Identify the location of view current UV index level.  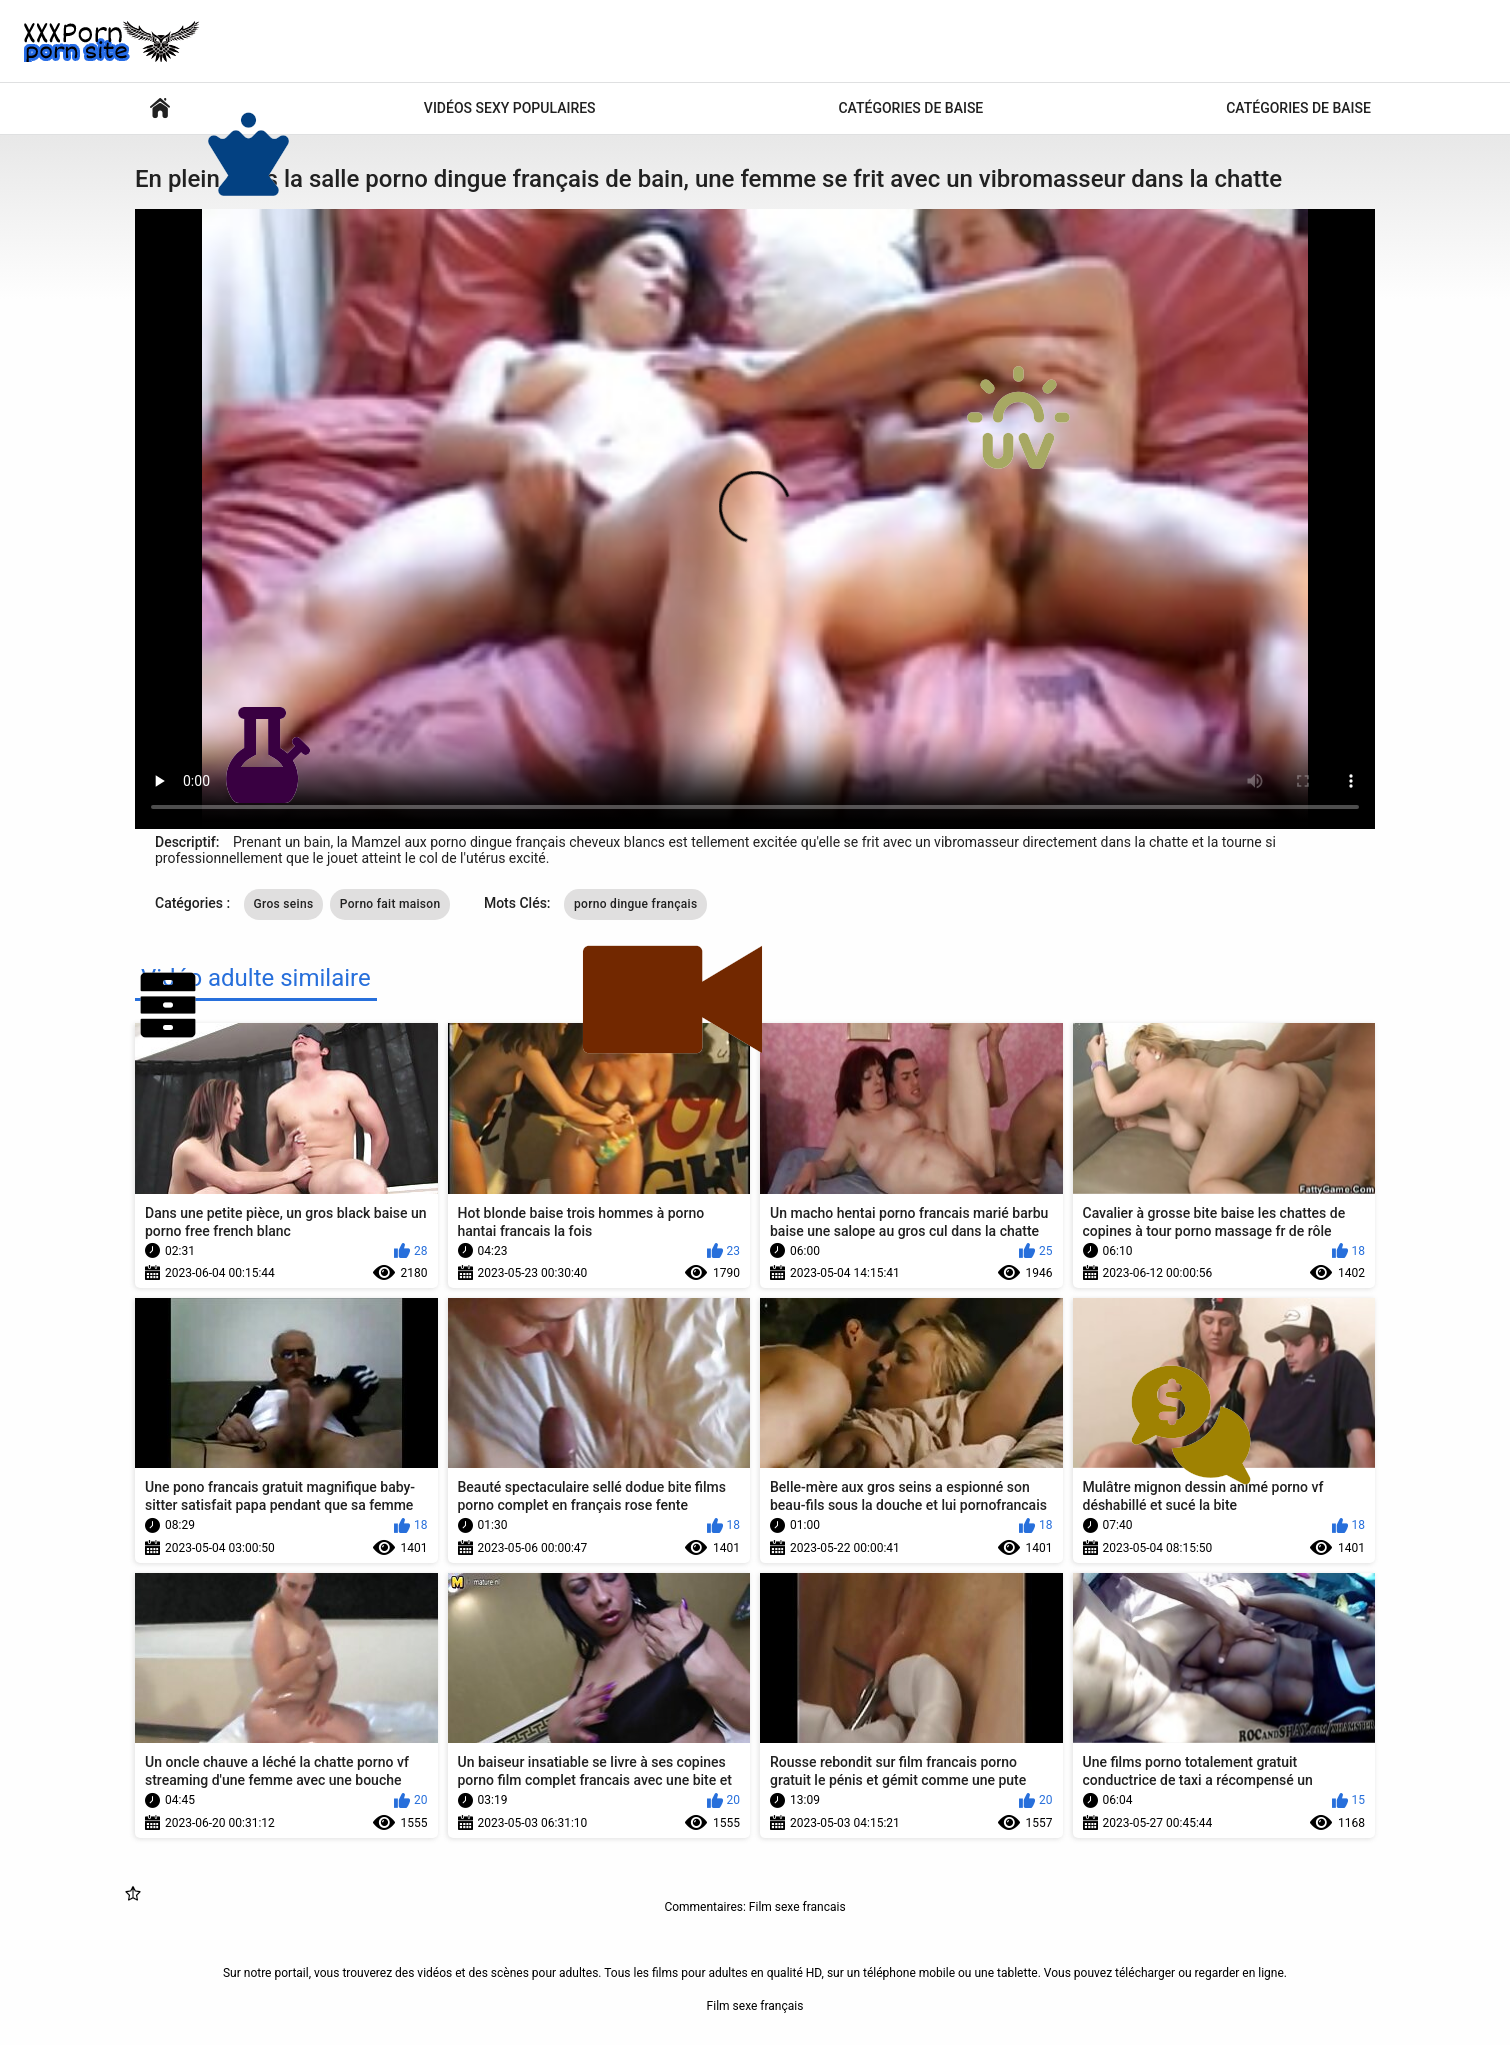
(1018, 417).